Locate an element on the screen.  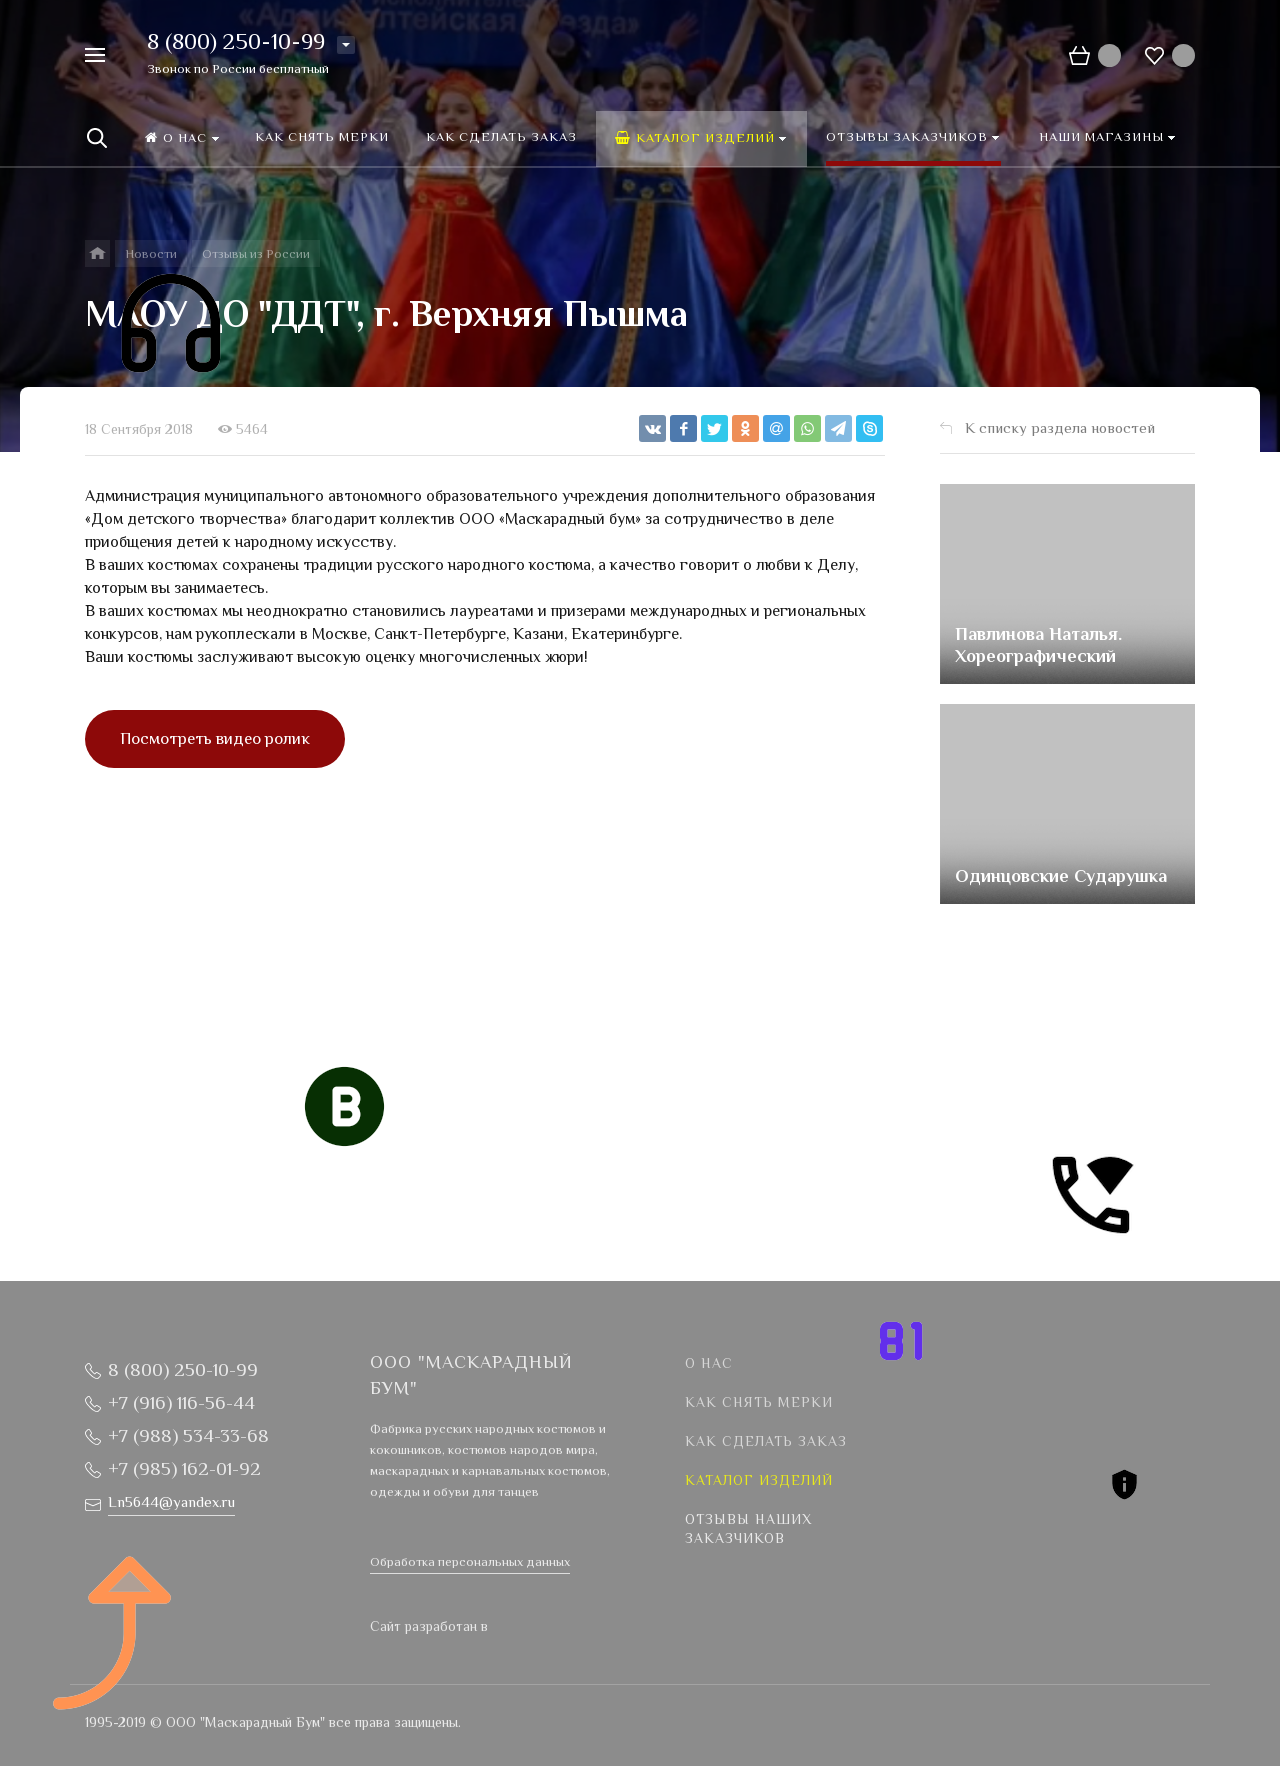
listen to audio or music is located at coordinates (171, 323).